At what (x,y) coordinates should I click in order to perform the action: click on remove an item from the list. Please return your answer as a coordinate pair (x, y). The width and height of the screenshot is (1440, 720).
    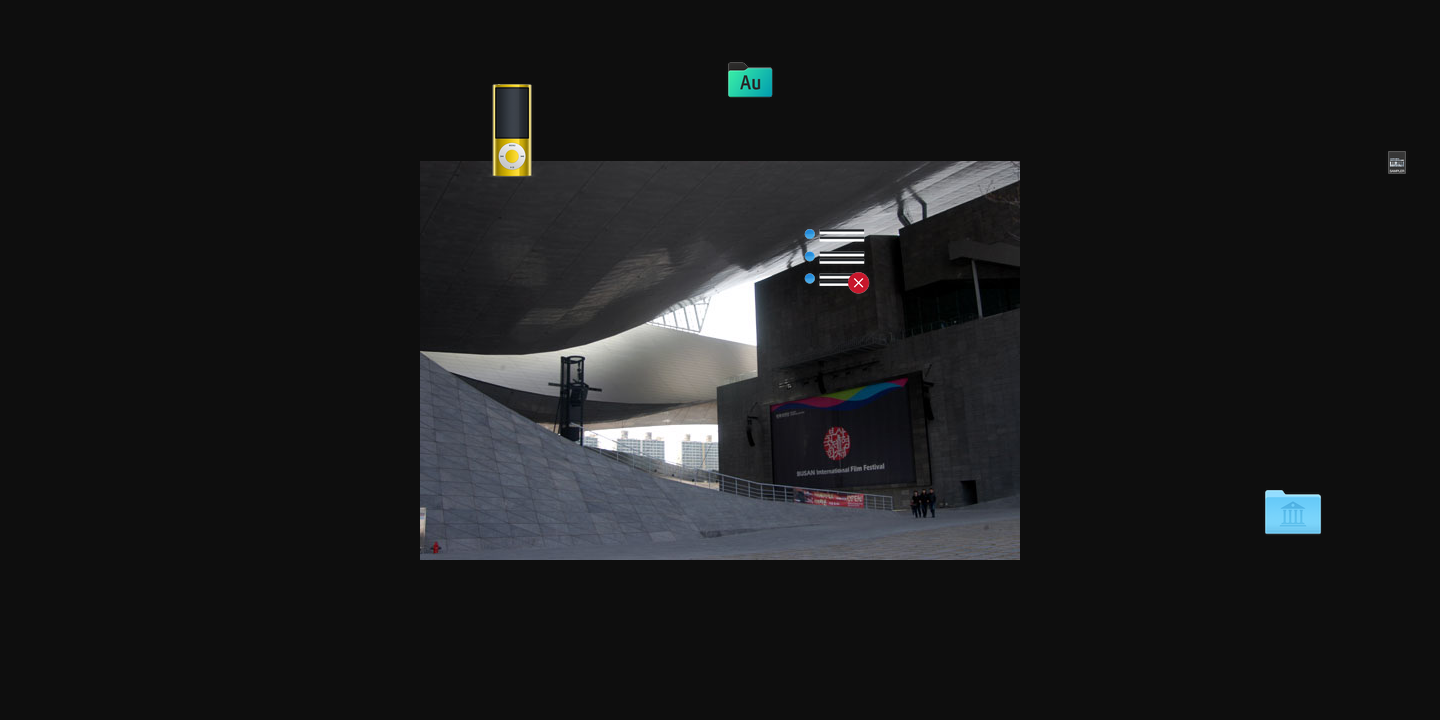
    Looking at the image, I should click on (834, 257).